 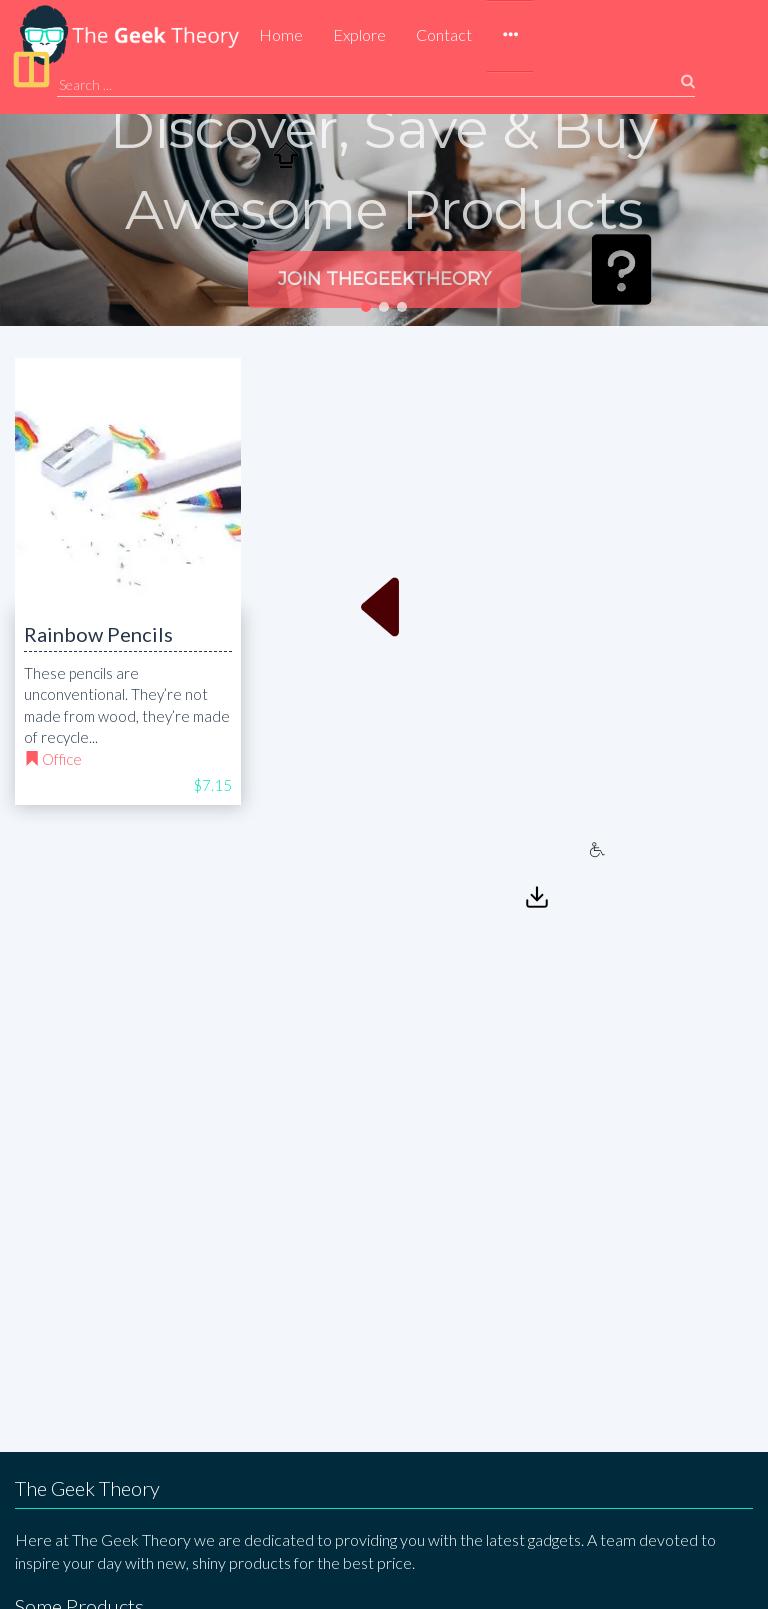 I want to click on split view horizontally, so click(x=31, y=69).